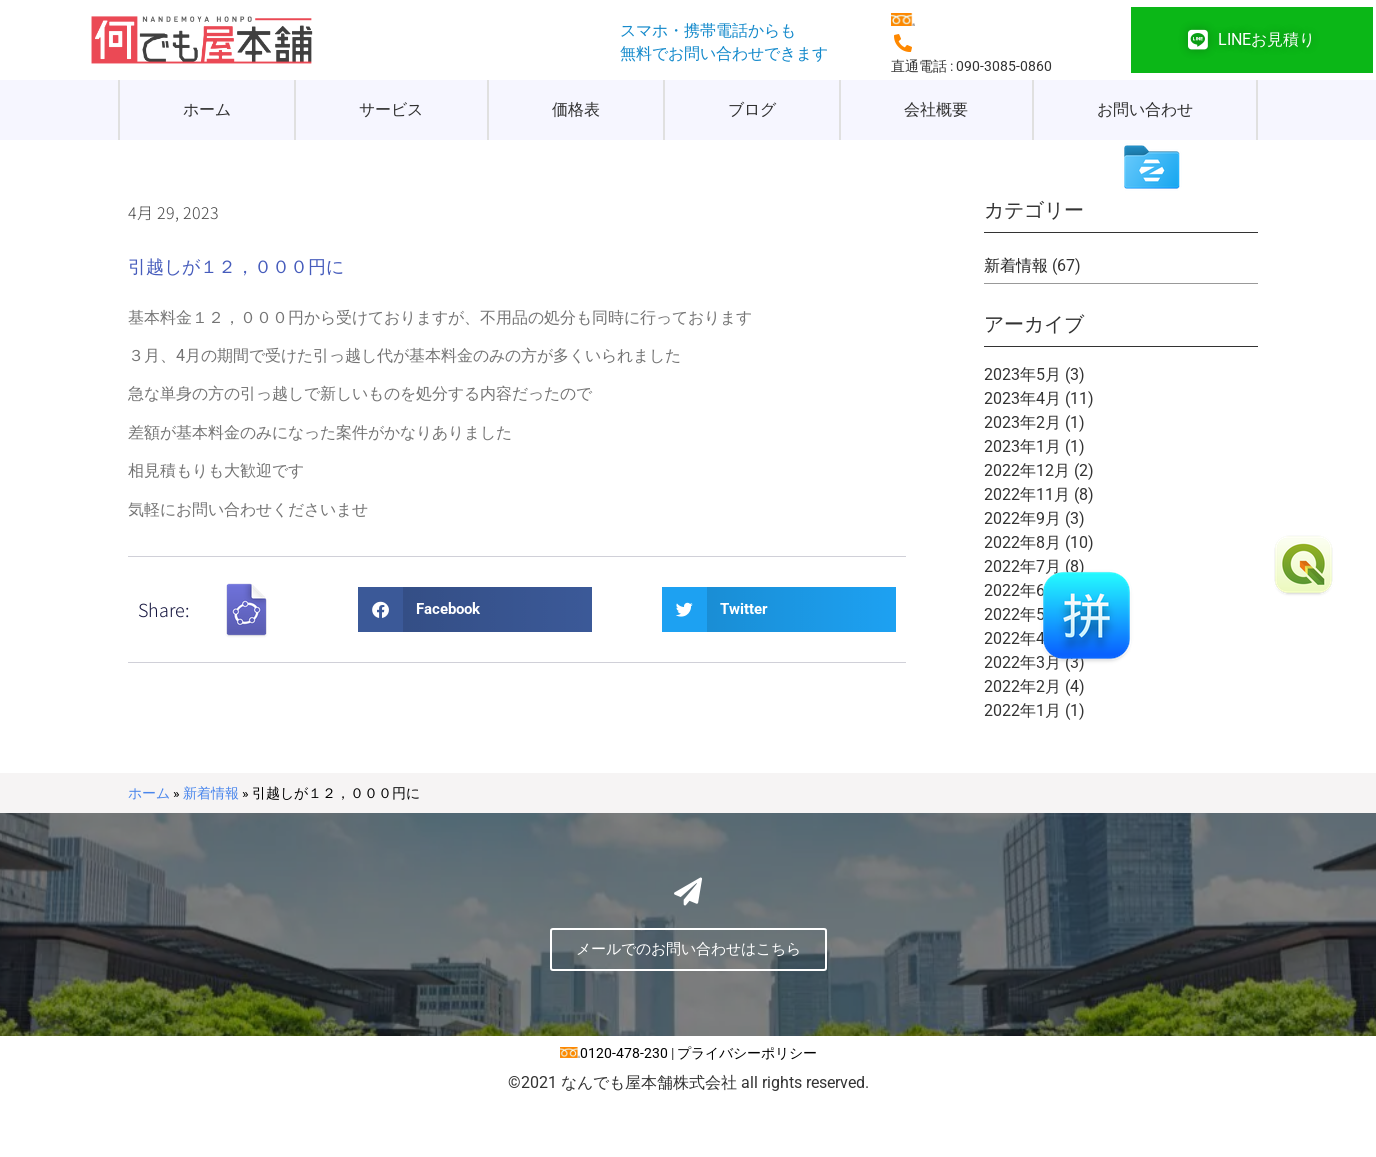  What do you see at coordinates (1086, 615) in the screenshot?
I see `open ibus pinyin chinese input method` at bounding box center [1086, 615].